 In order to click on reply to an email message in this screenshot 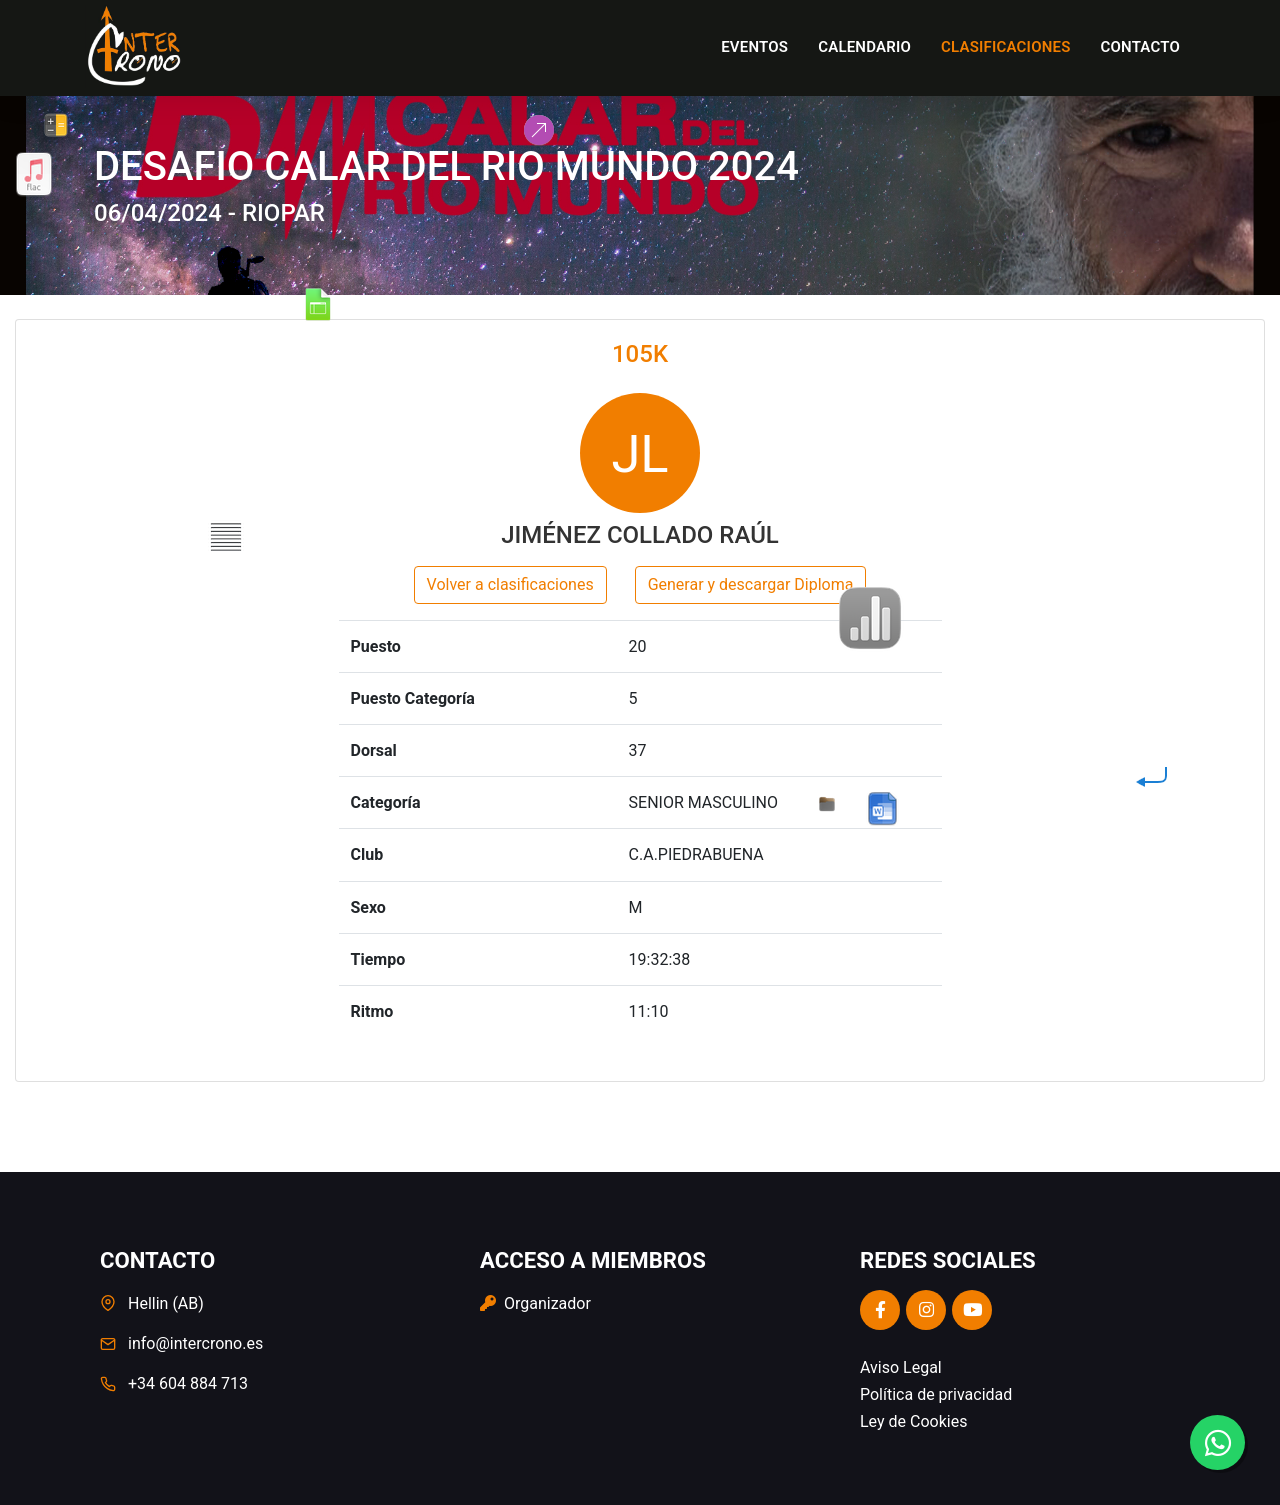, I will do `click(1151, 775)`.